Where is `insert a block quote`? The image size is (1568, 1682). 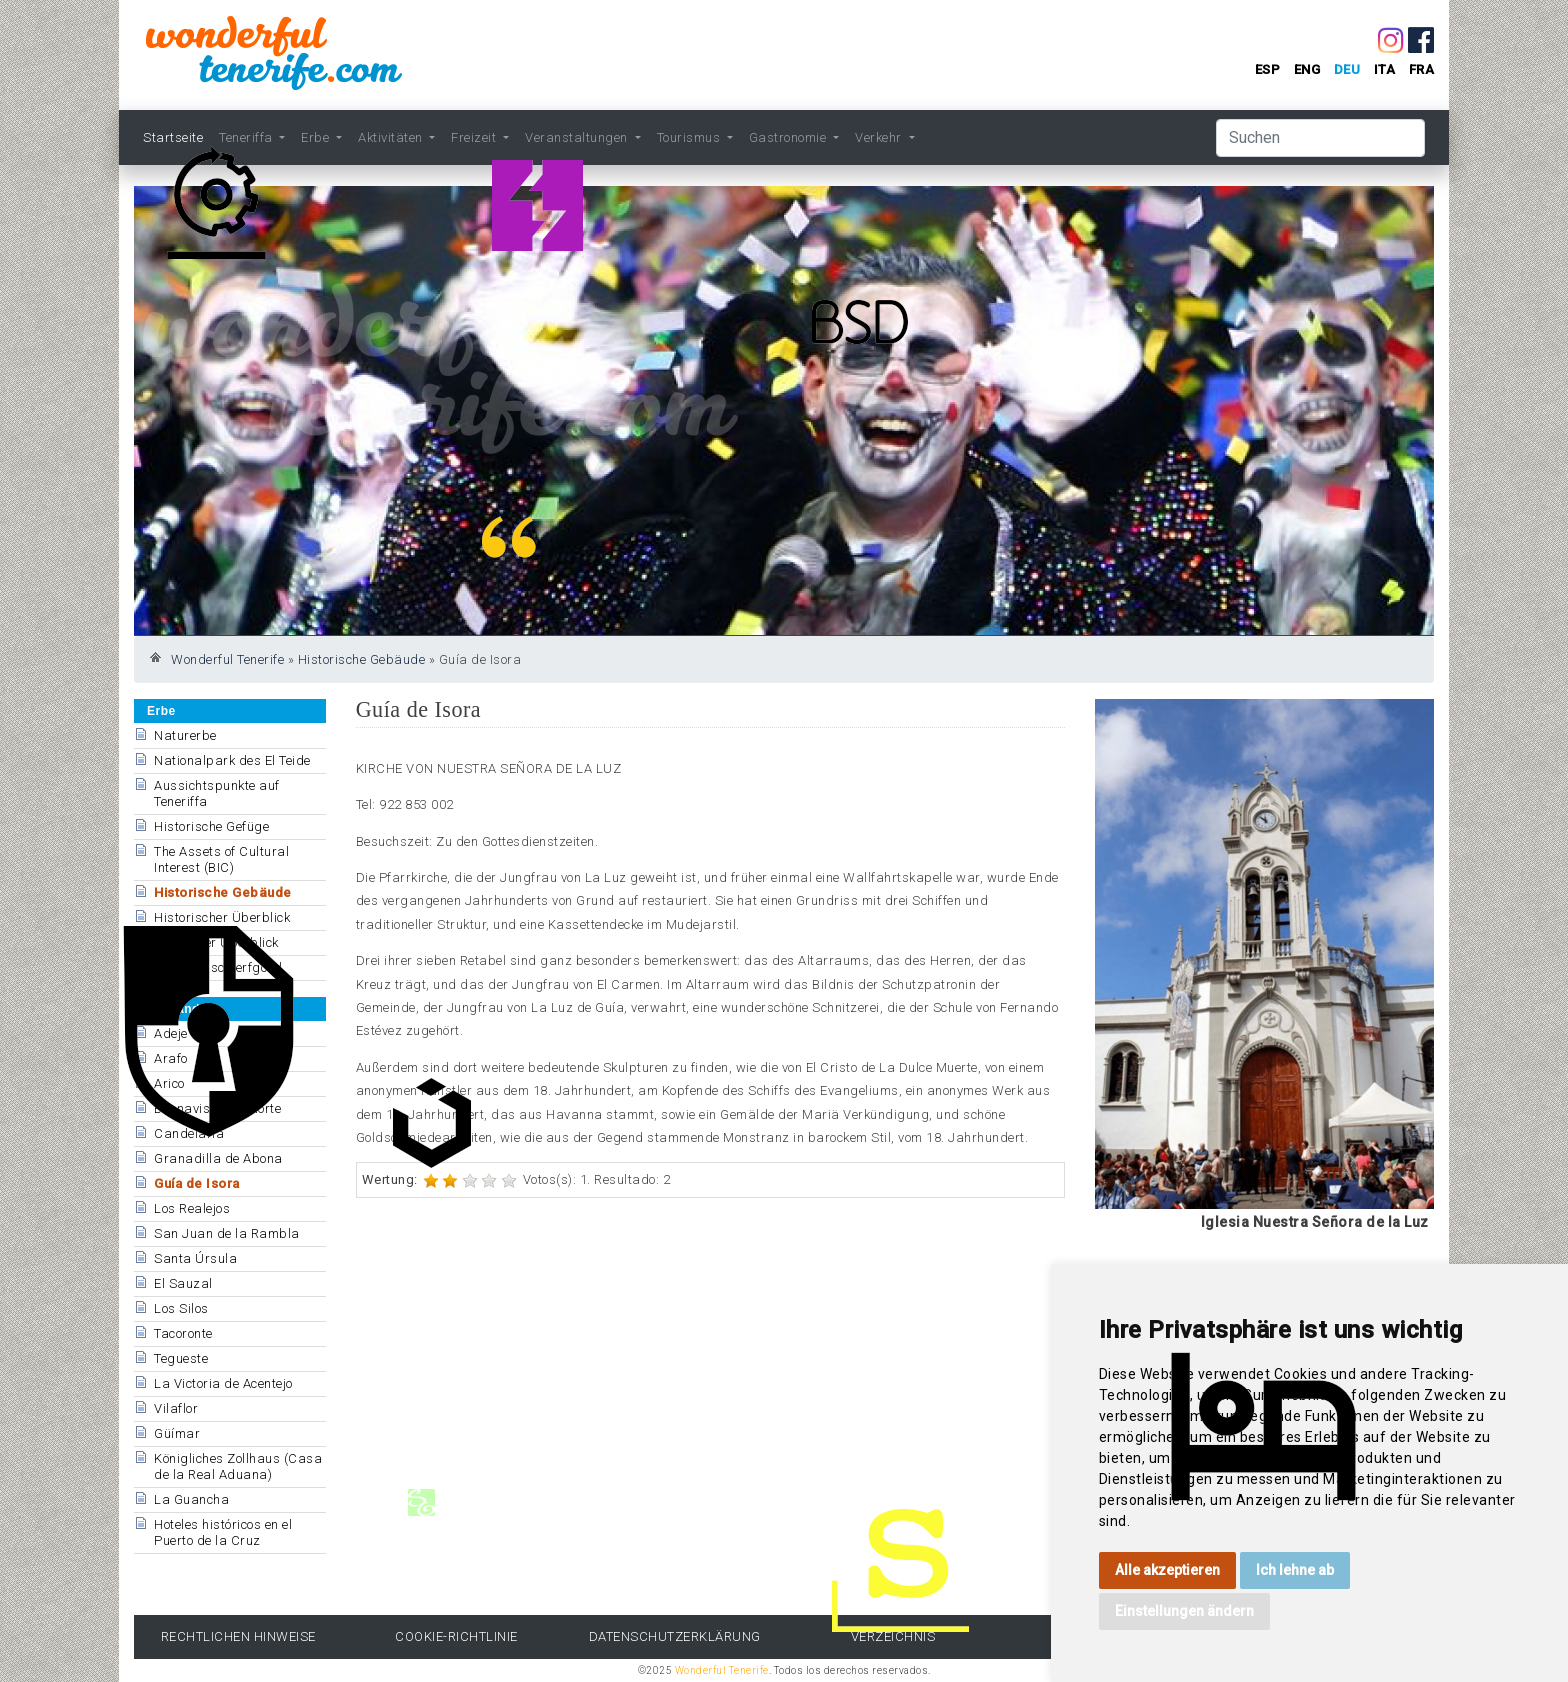 insert a block quote is located at coordinates (509, 538).